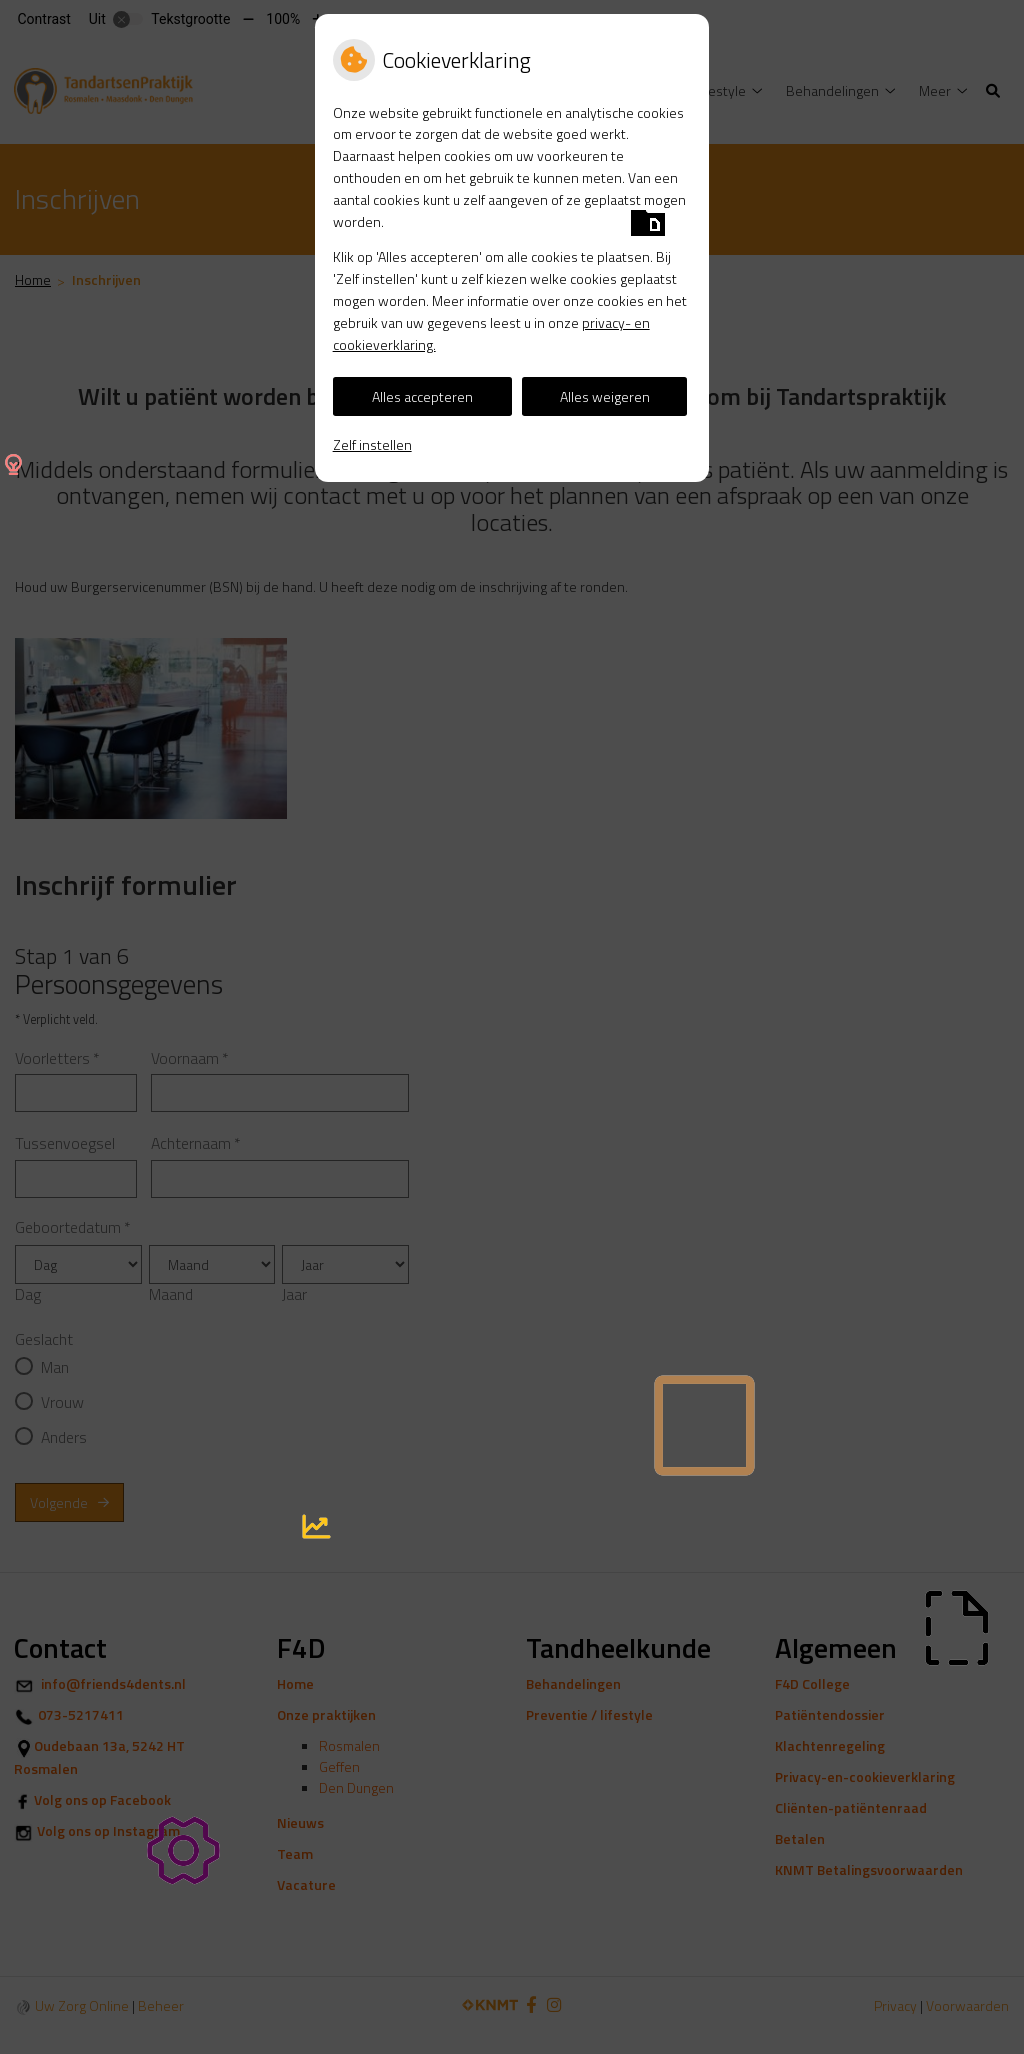  I want to click on view analytics or performance metrics, so click(316, 1526).